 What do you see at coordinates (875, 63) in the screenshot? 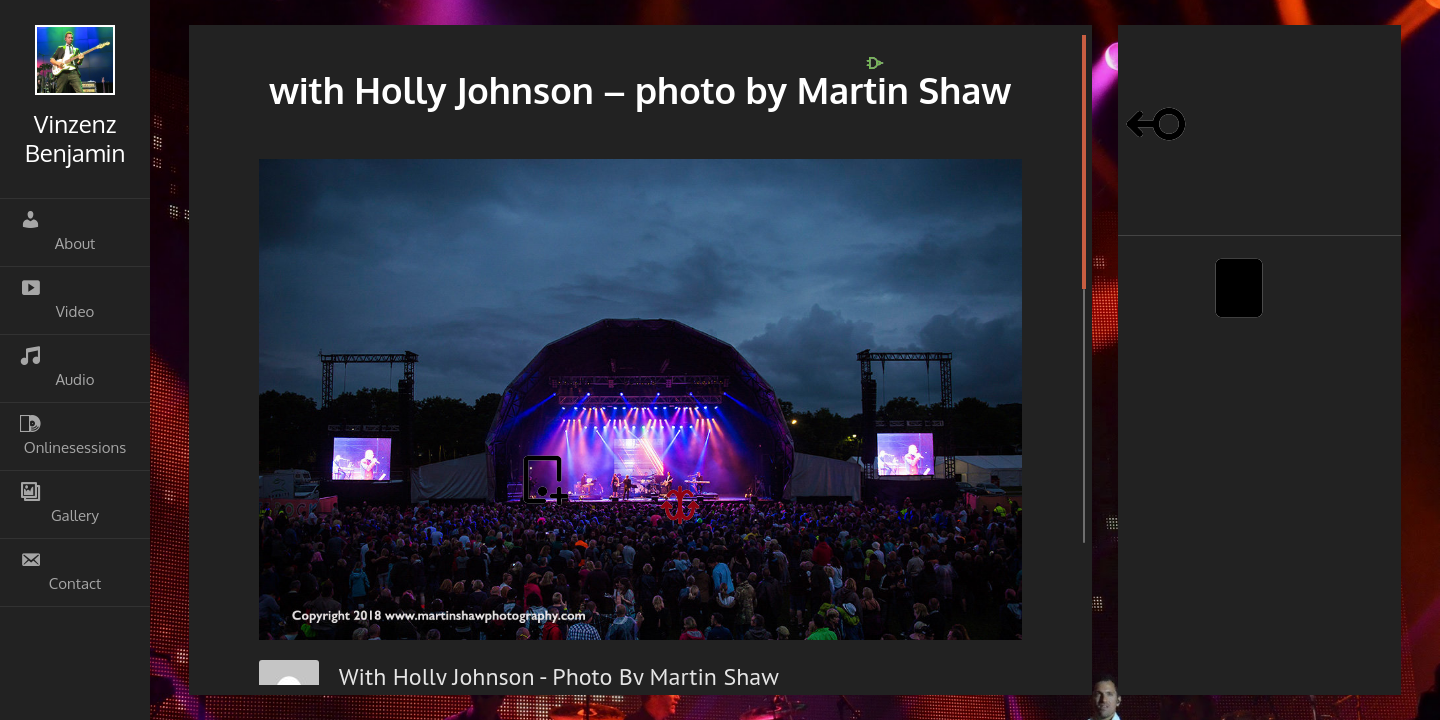
I see `represents a NAND logic gate in circuit design` at bounding box center [875, 63].